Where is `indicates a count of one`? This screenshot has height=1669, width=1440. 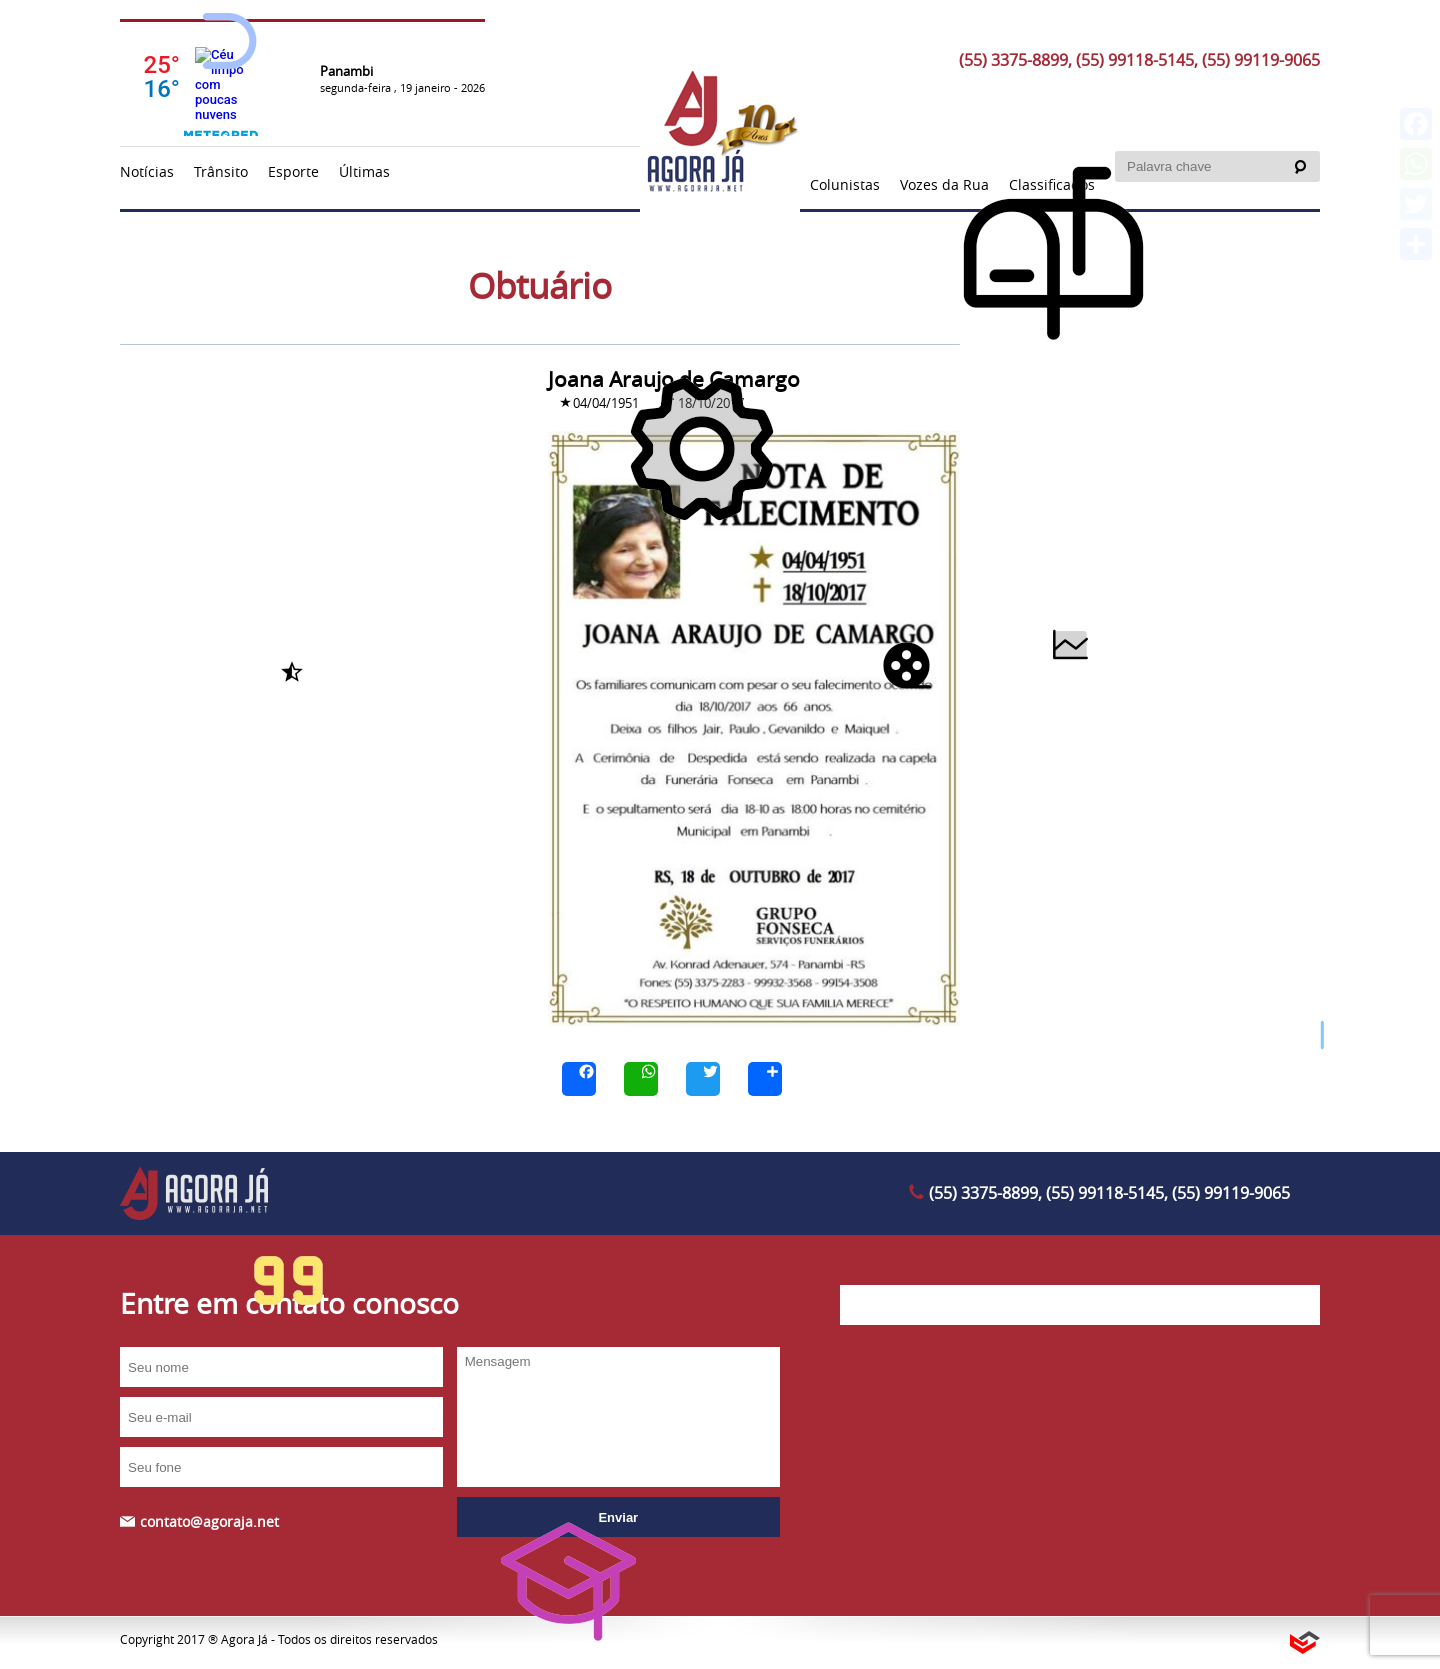
indicates a count of one is located at coordinates (1335, 1035).